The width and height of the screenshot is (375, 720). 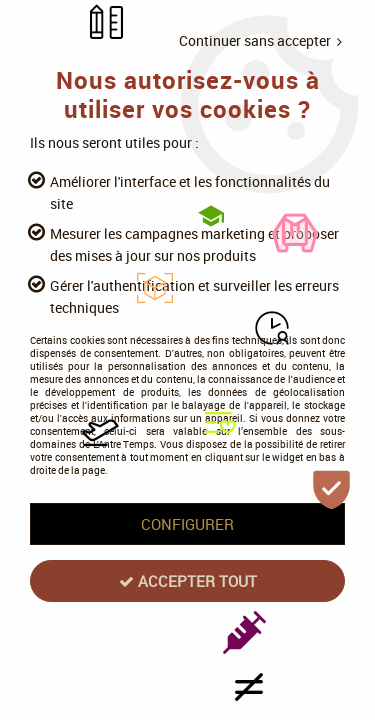 I want to click on browse clothing or apparel items, so click(x=295, y=233).